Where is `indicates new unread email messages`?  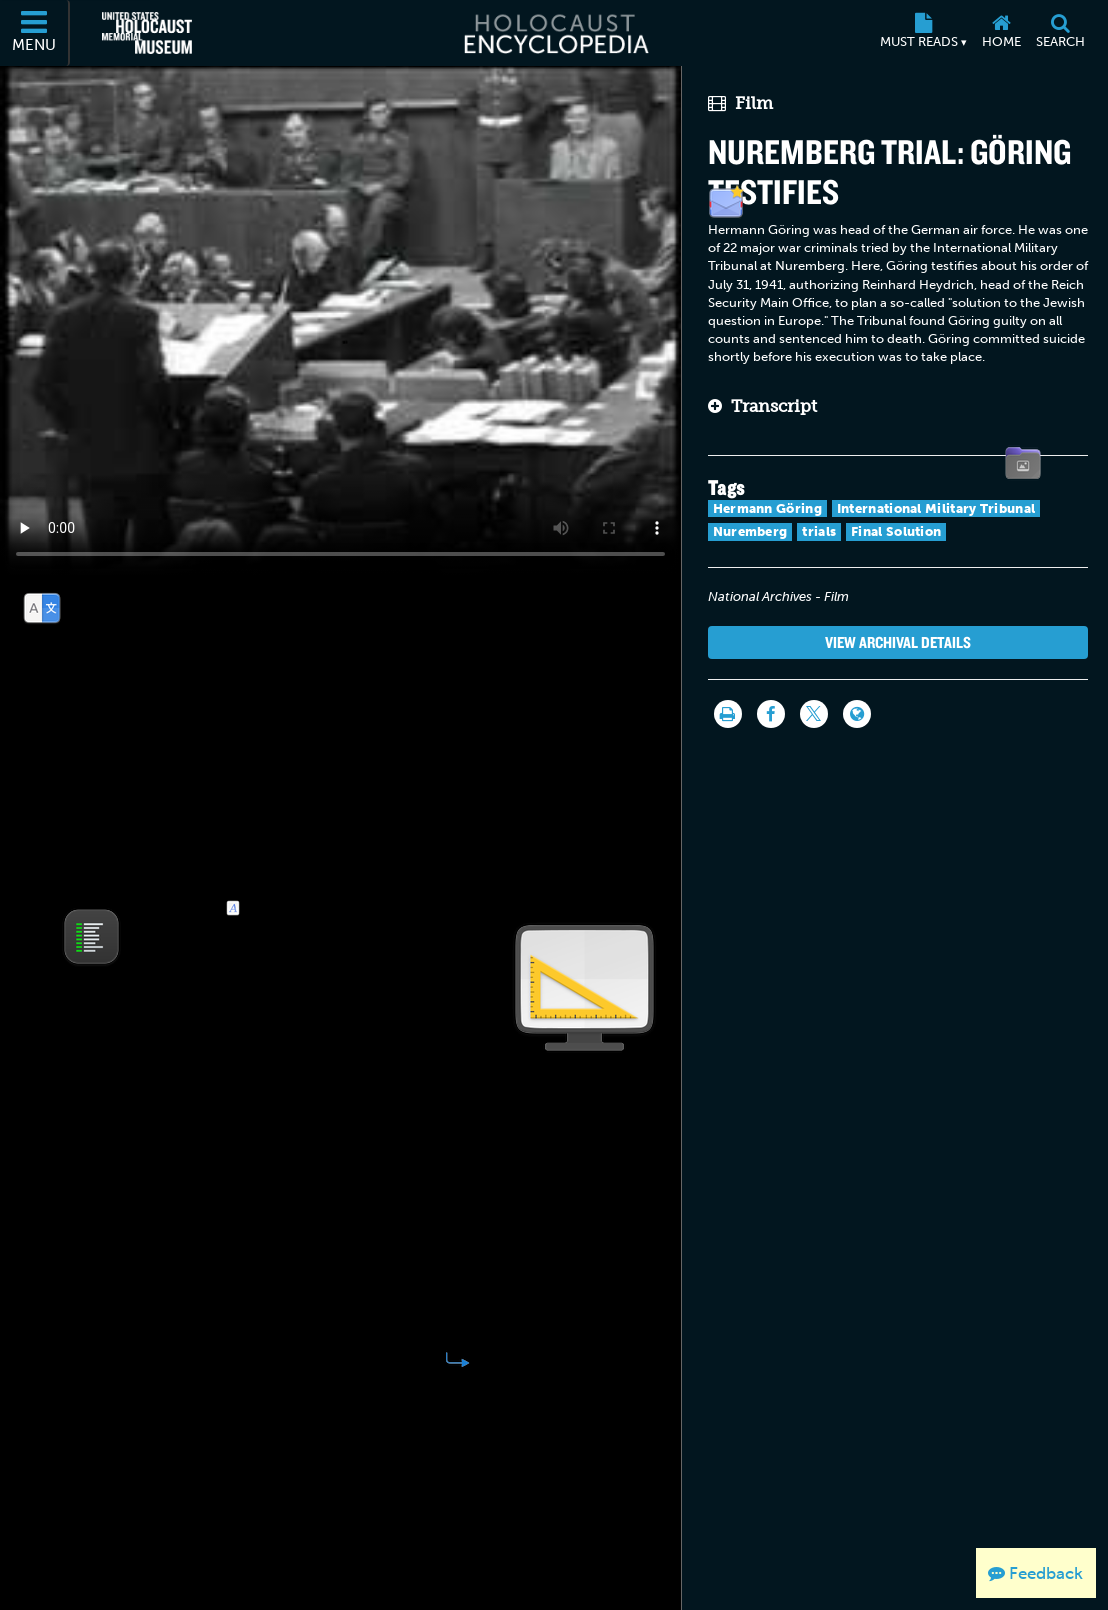
indicates new unread email messages is located at coordinates (726, 203).